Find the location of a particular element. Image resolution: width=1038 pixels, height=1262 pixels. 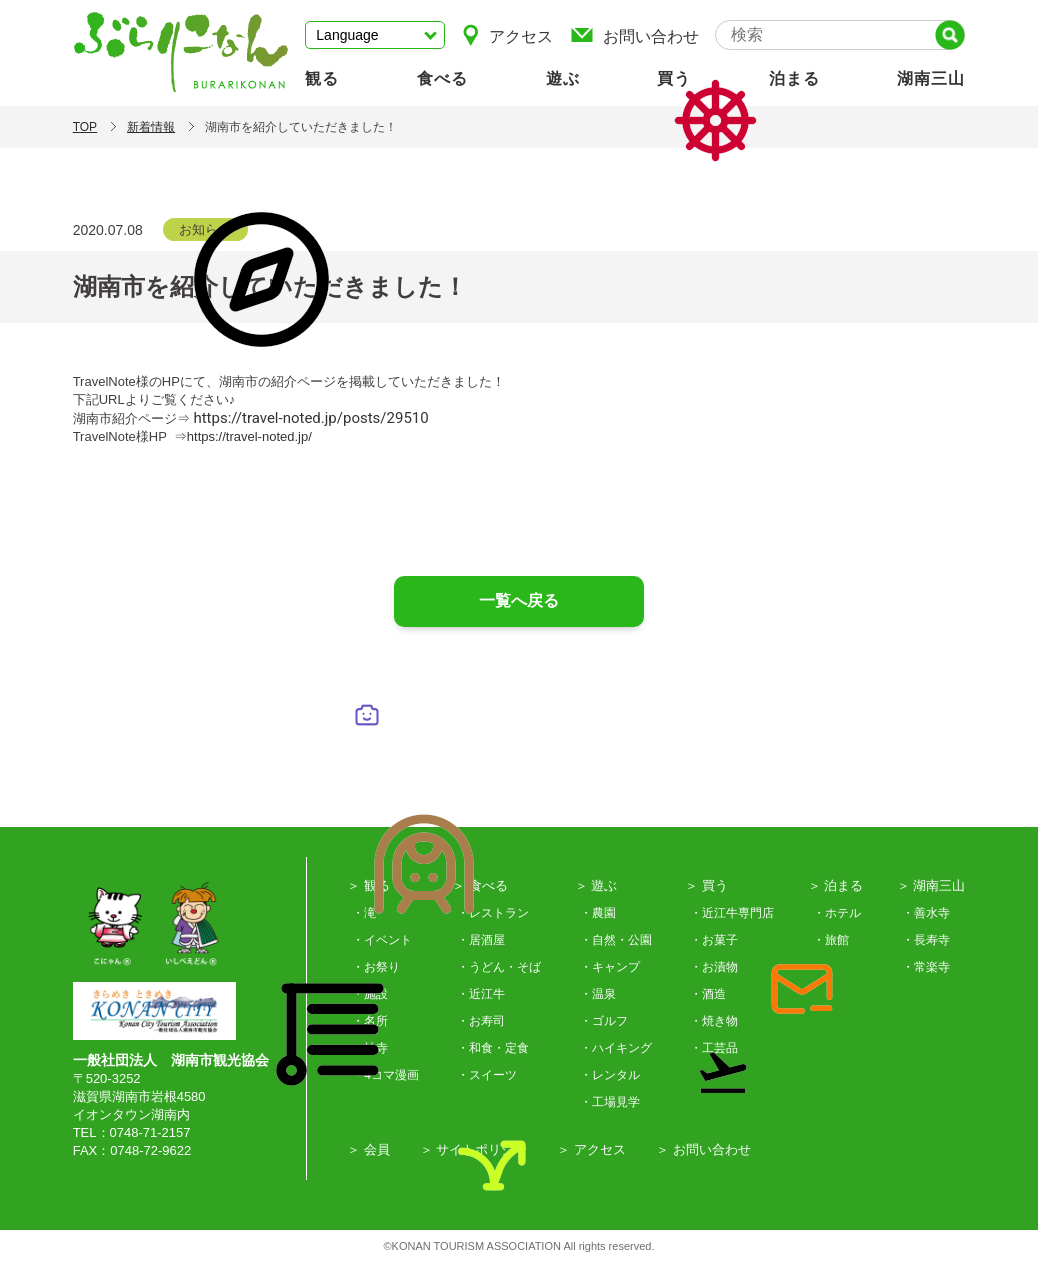

view train or rail transit options is located at coordinates (424, 864).